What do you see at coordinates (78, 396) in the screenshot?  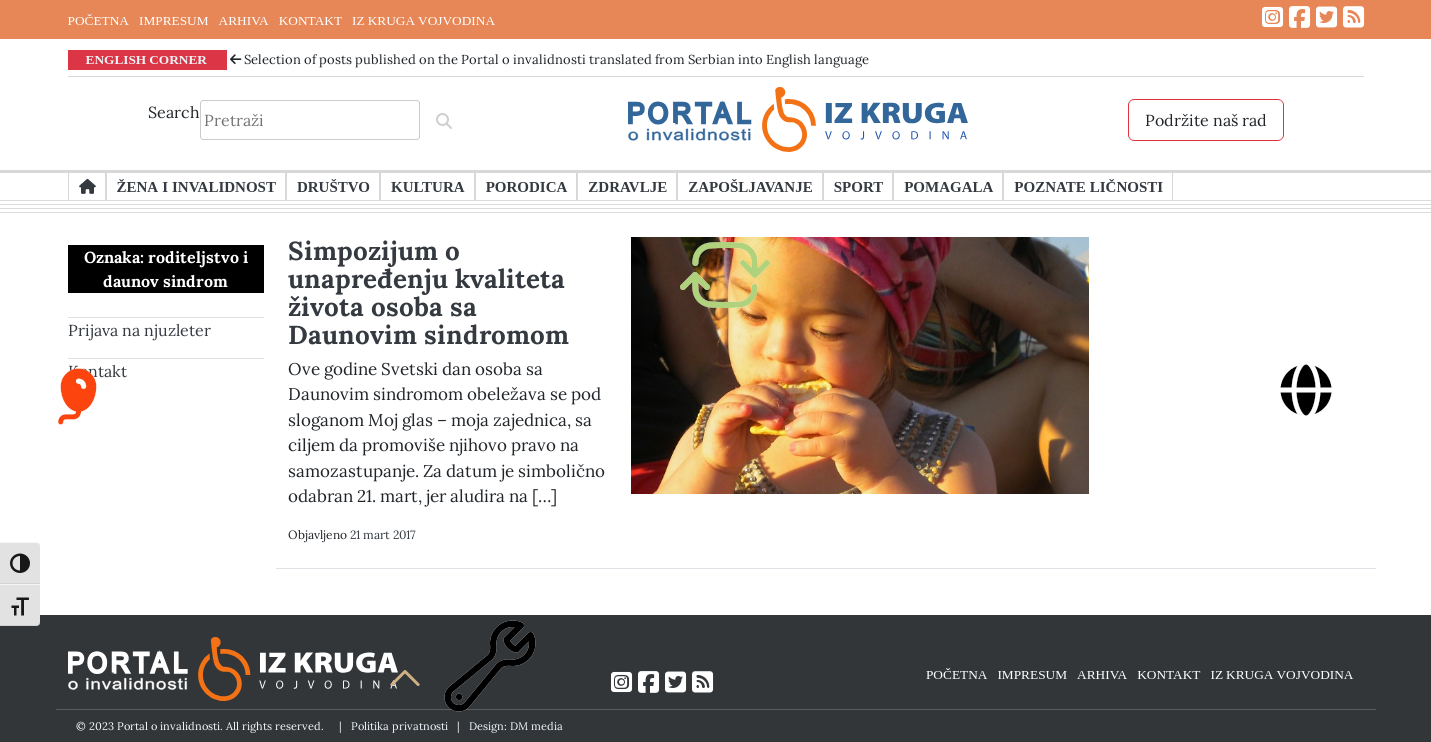 I see `celebrate a milestone or achievement` at bounding box center [78, 396].